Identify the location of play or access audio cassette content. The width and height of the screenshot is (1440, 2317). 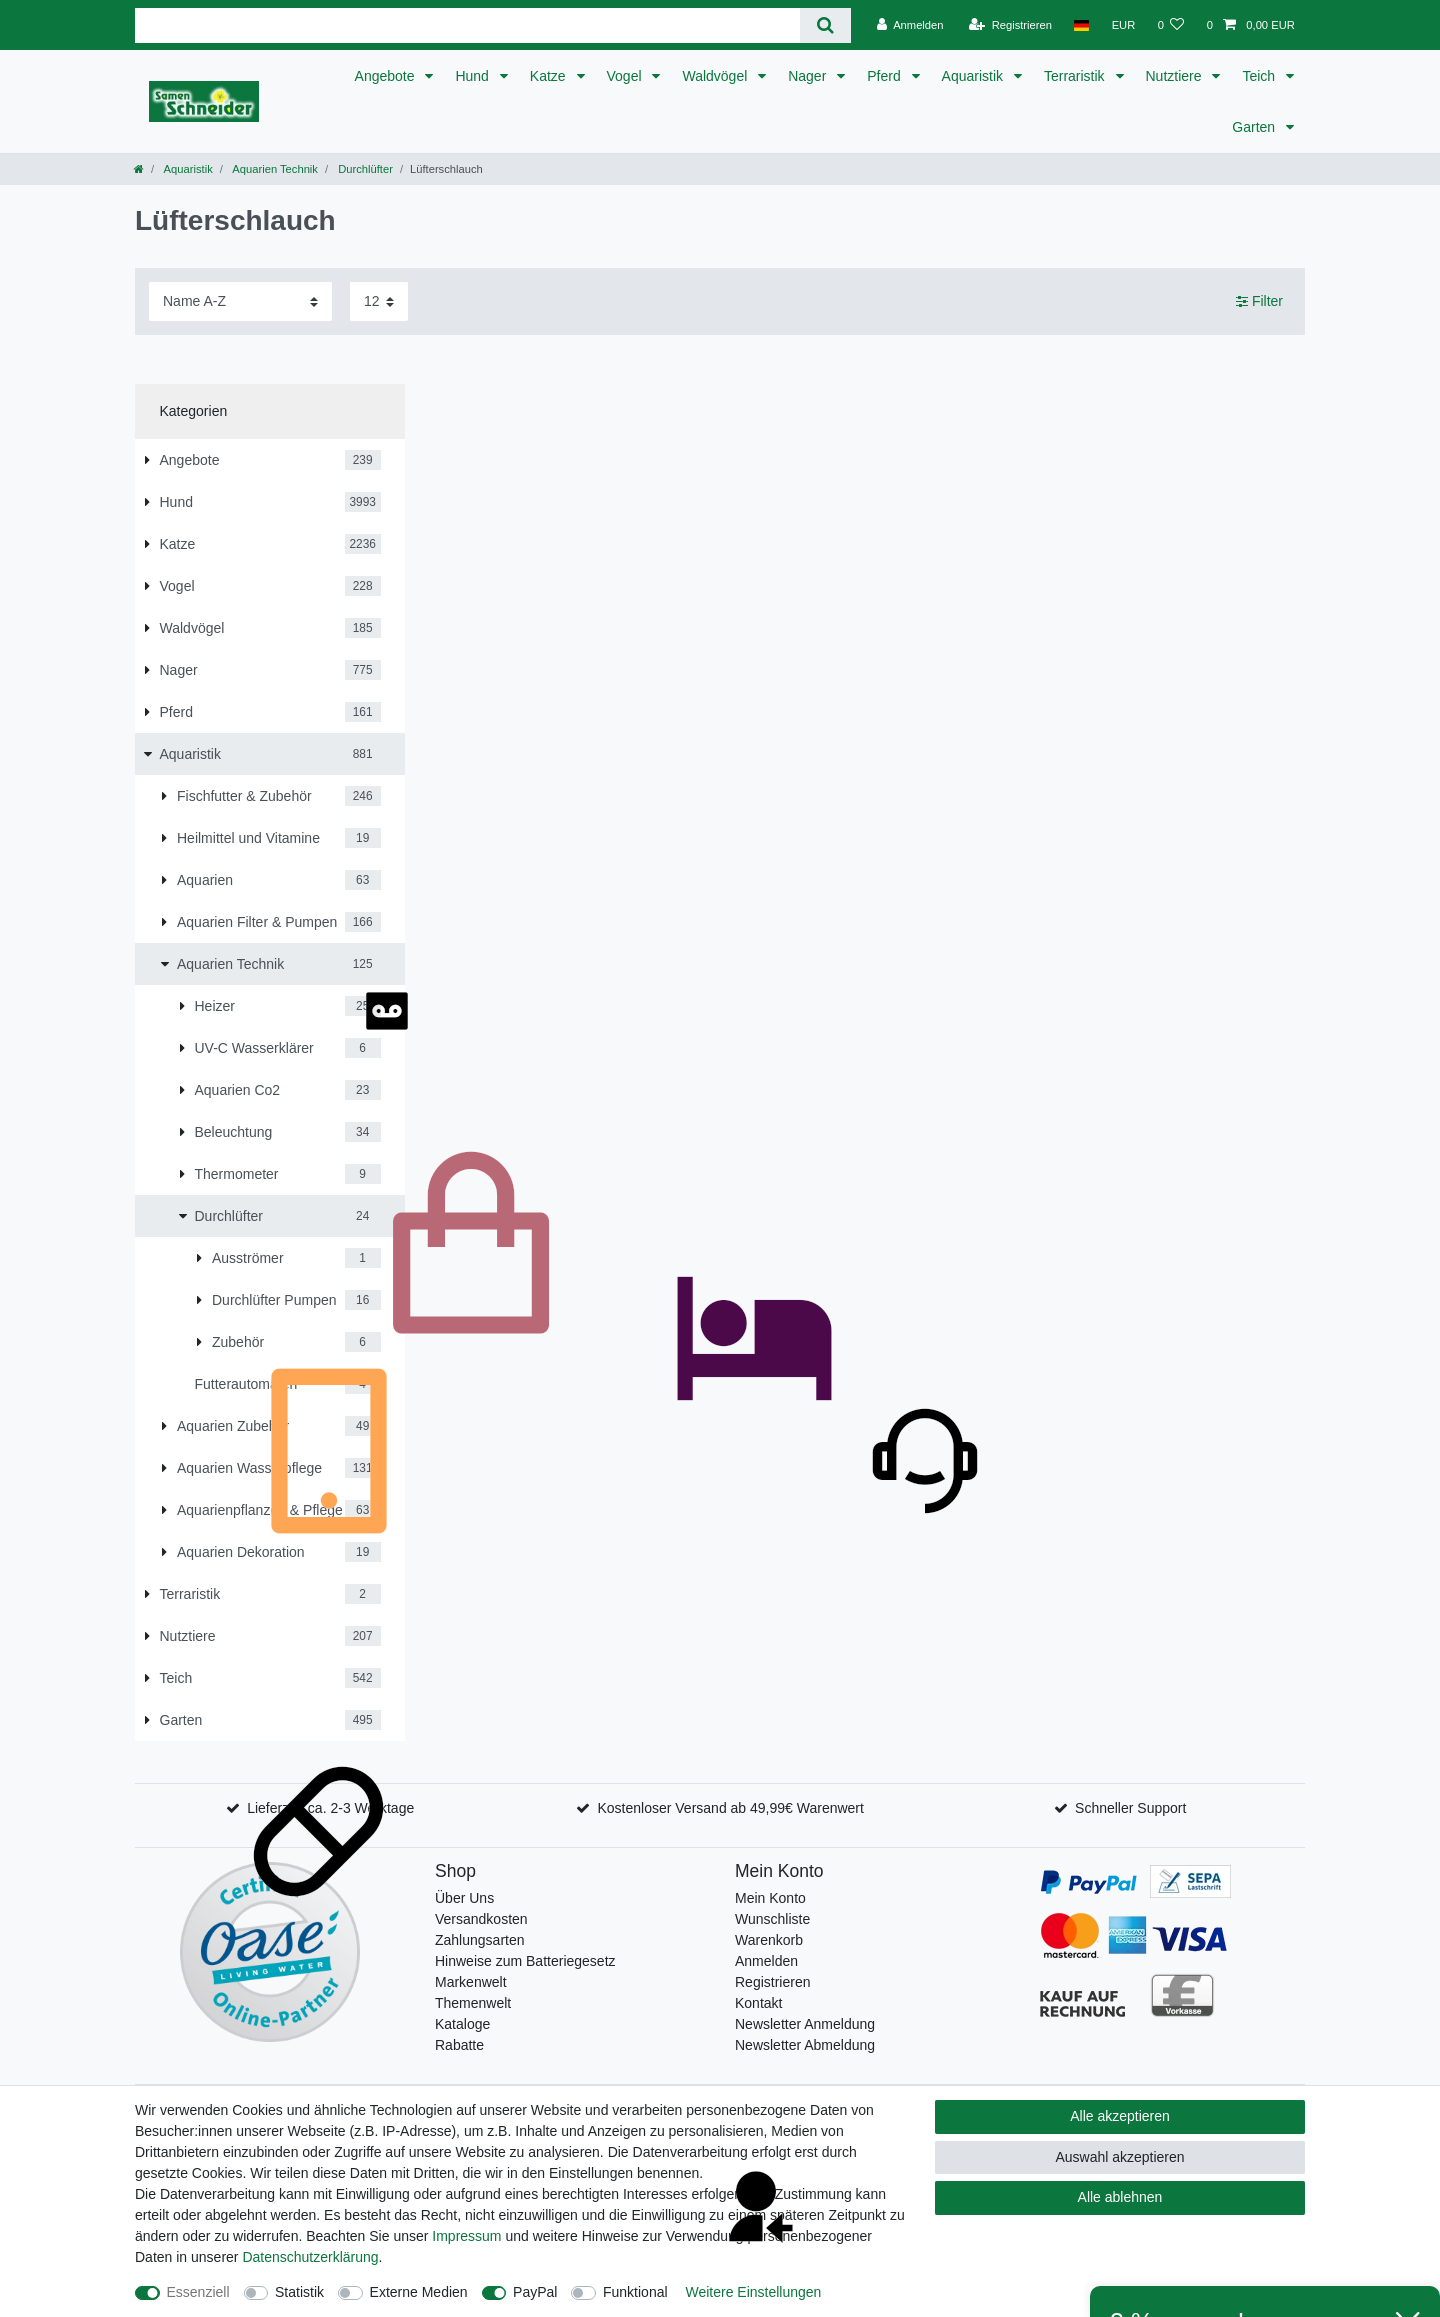
(387, 1011).